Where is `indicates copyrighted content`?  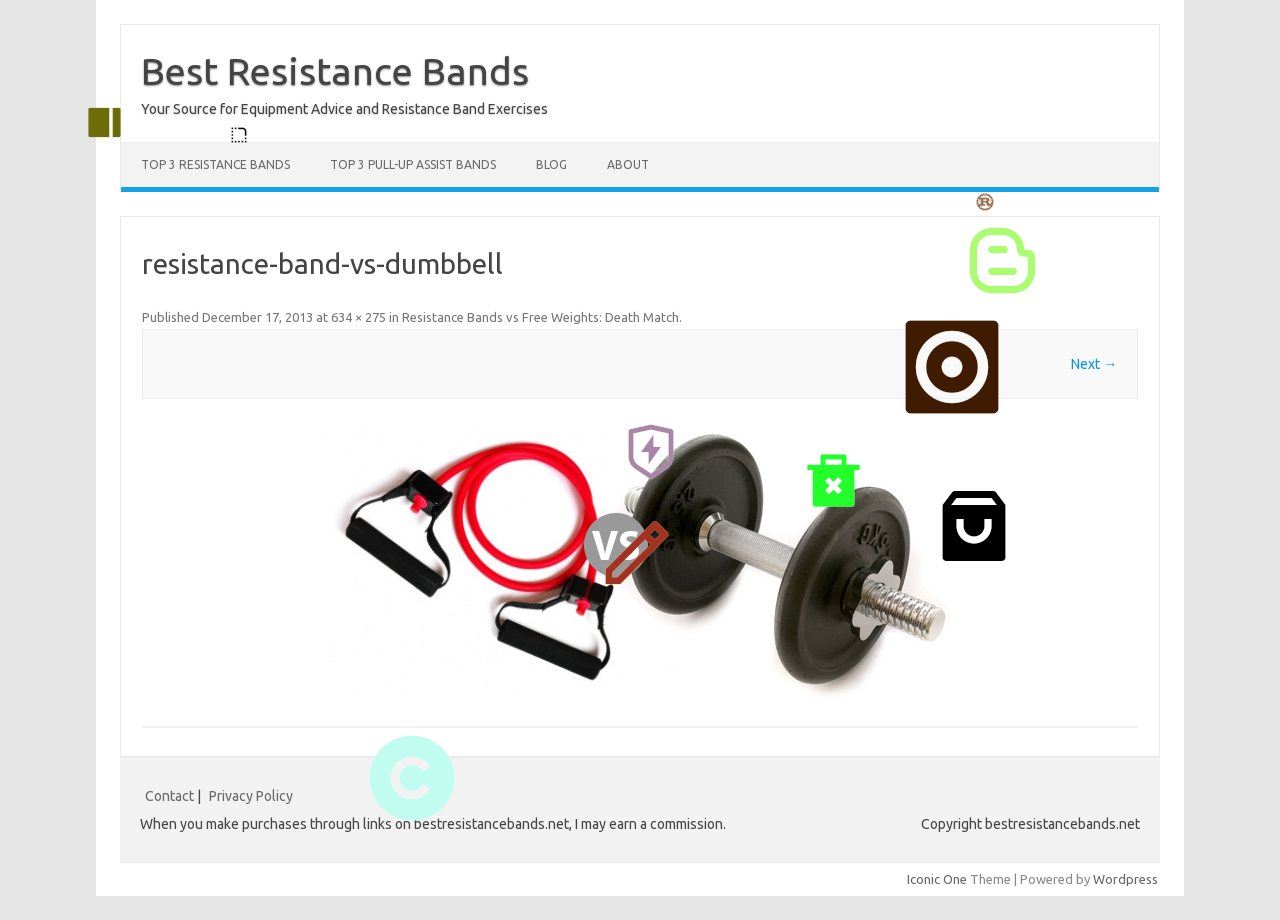
indicates copyrighted content is located at coordinates (412, 778).